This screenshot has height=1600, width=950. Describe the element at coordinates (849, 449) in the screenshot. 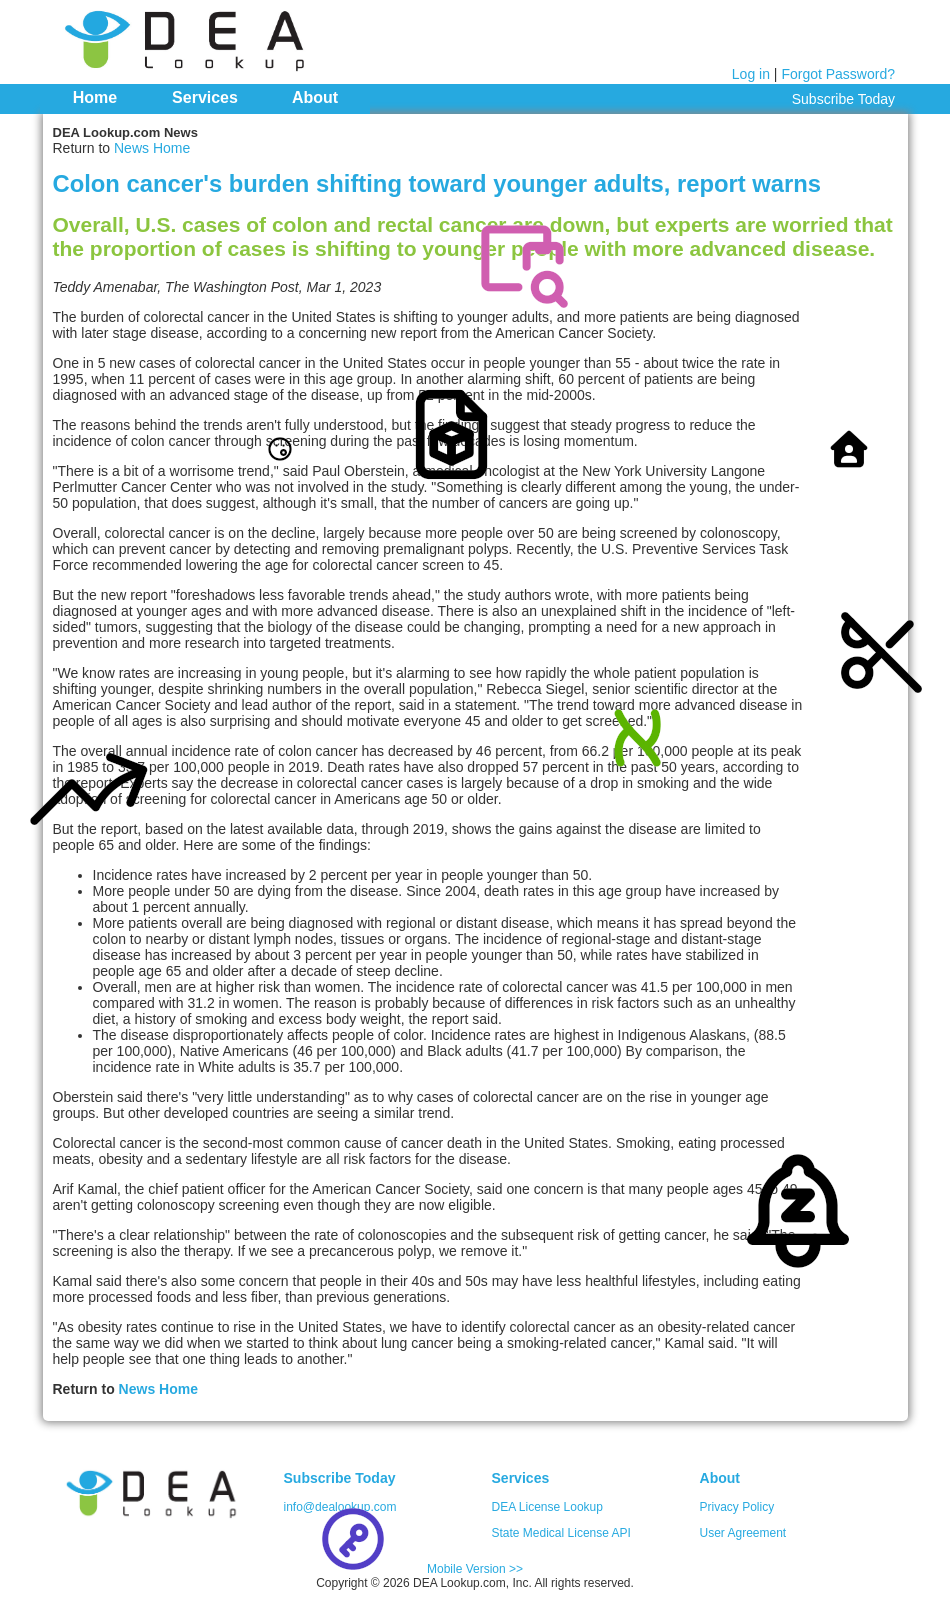

I see `view your home profile` at that location.